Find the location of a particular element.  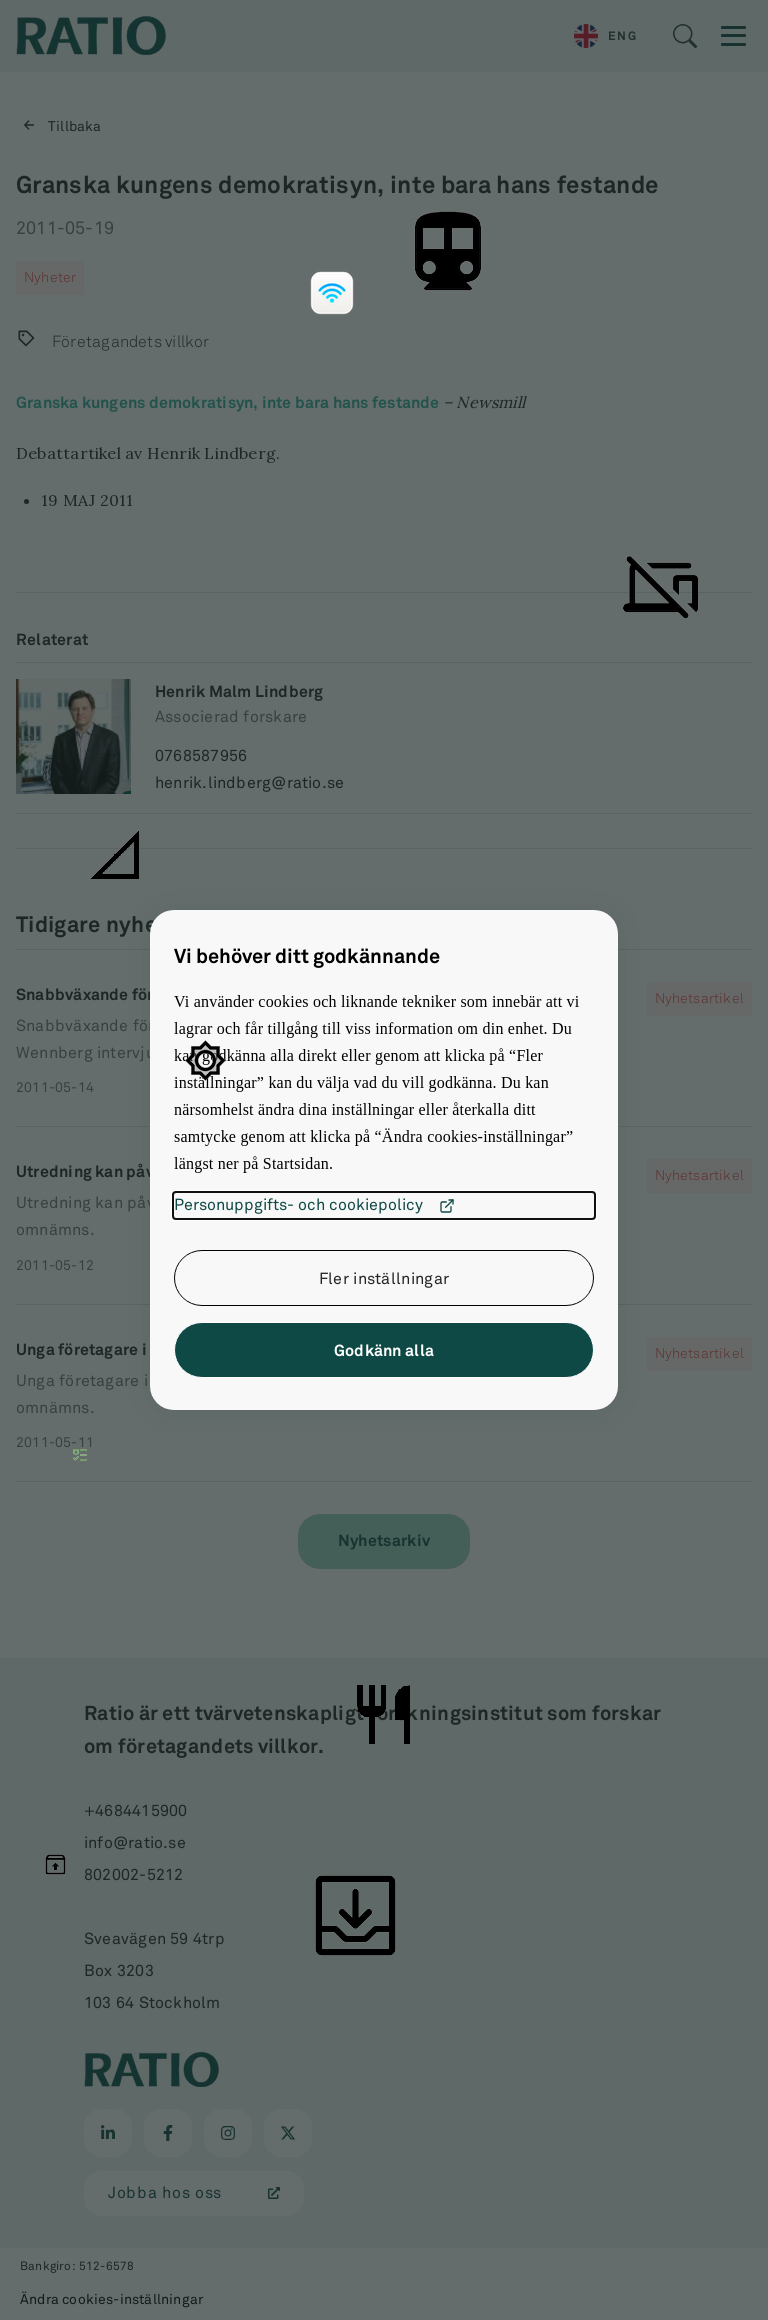

unarchive or restore an item is located at coordinates (55, 1864).